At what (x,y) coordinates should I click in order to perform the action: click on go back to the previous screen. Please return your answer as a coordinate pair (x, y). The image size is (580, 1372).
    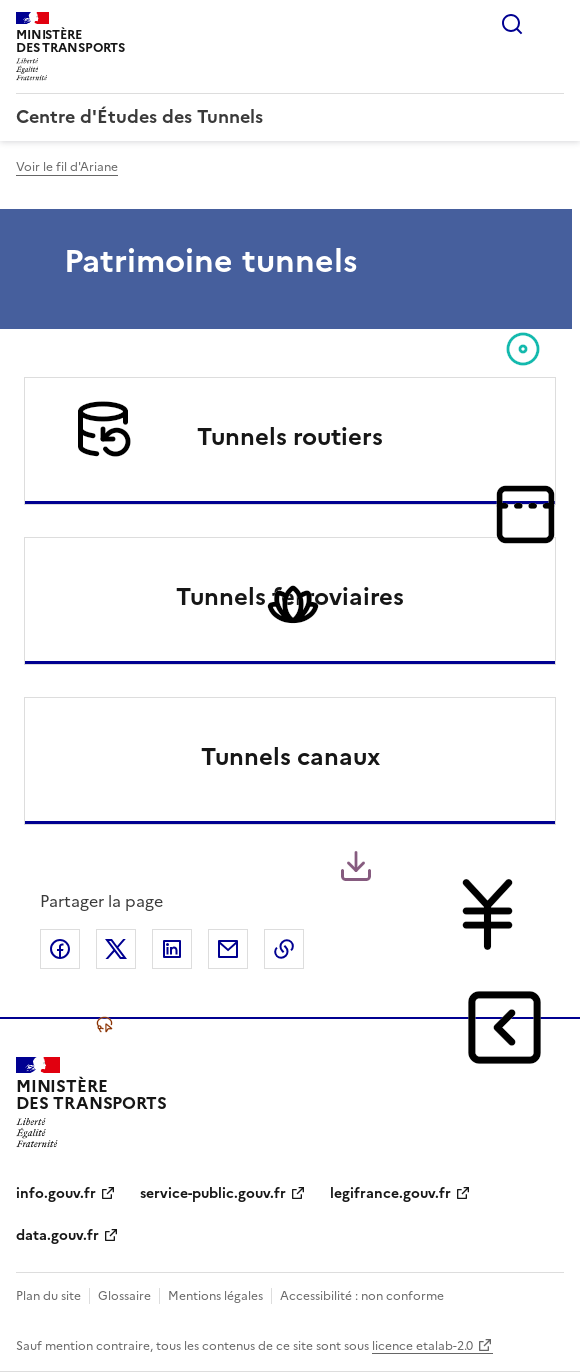
    Looking at the image, I should click on (504, 1027).